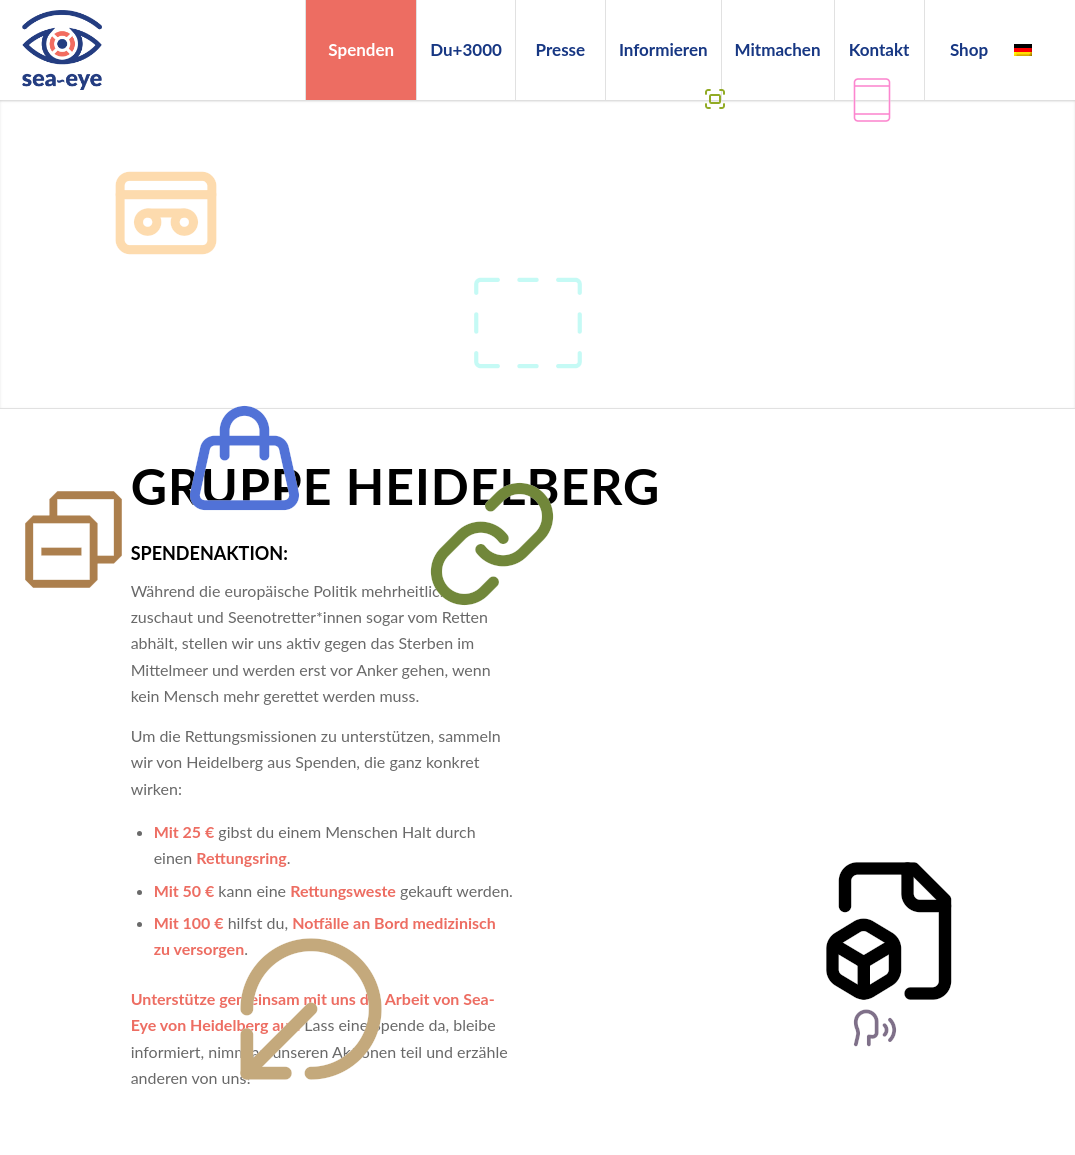  What do you see at coordinates (875, 1029) in the screenshot?
I see `activate text-to-speech or voice output` at bounding box center [875, 1029].